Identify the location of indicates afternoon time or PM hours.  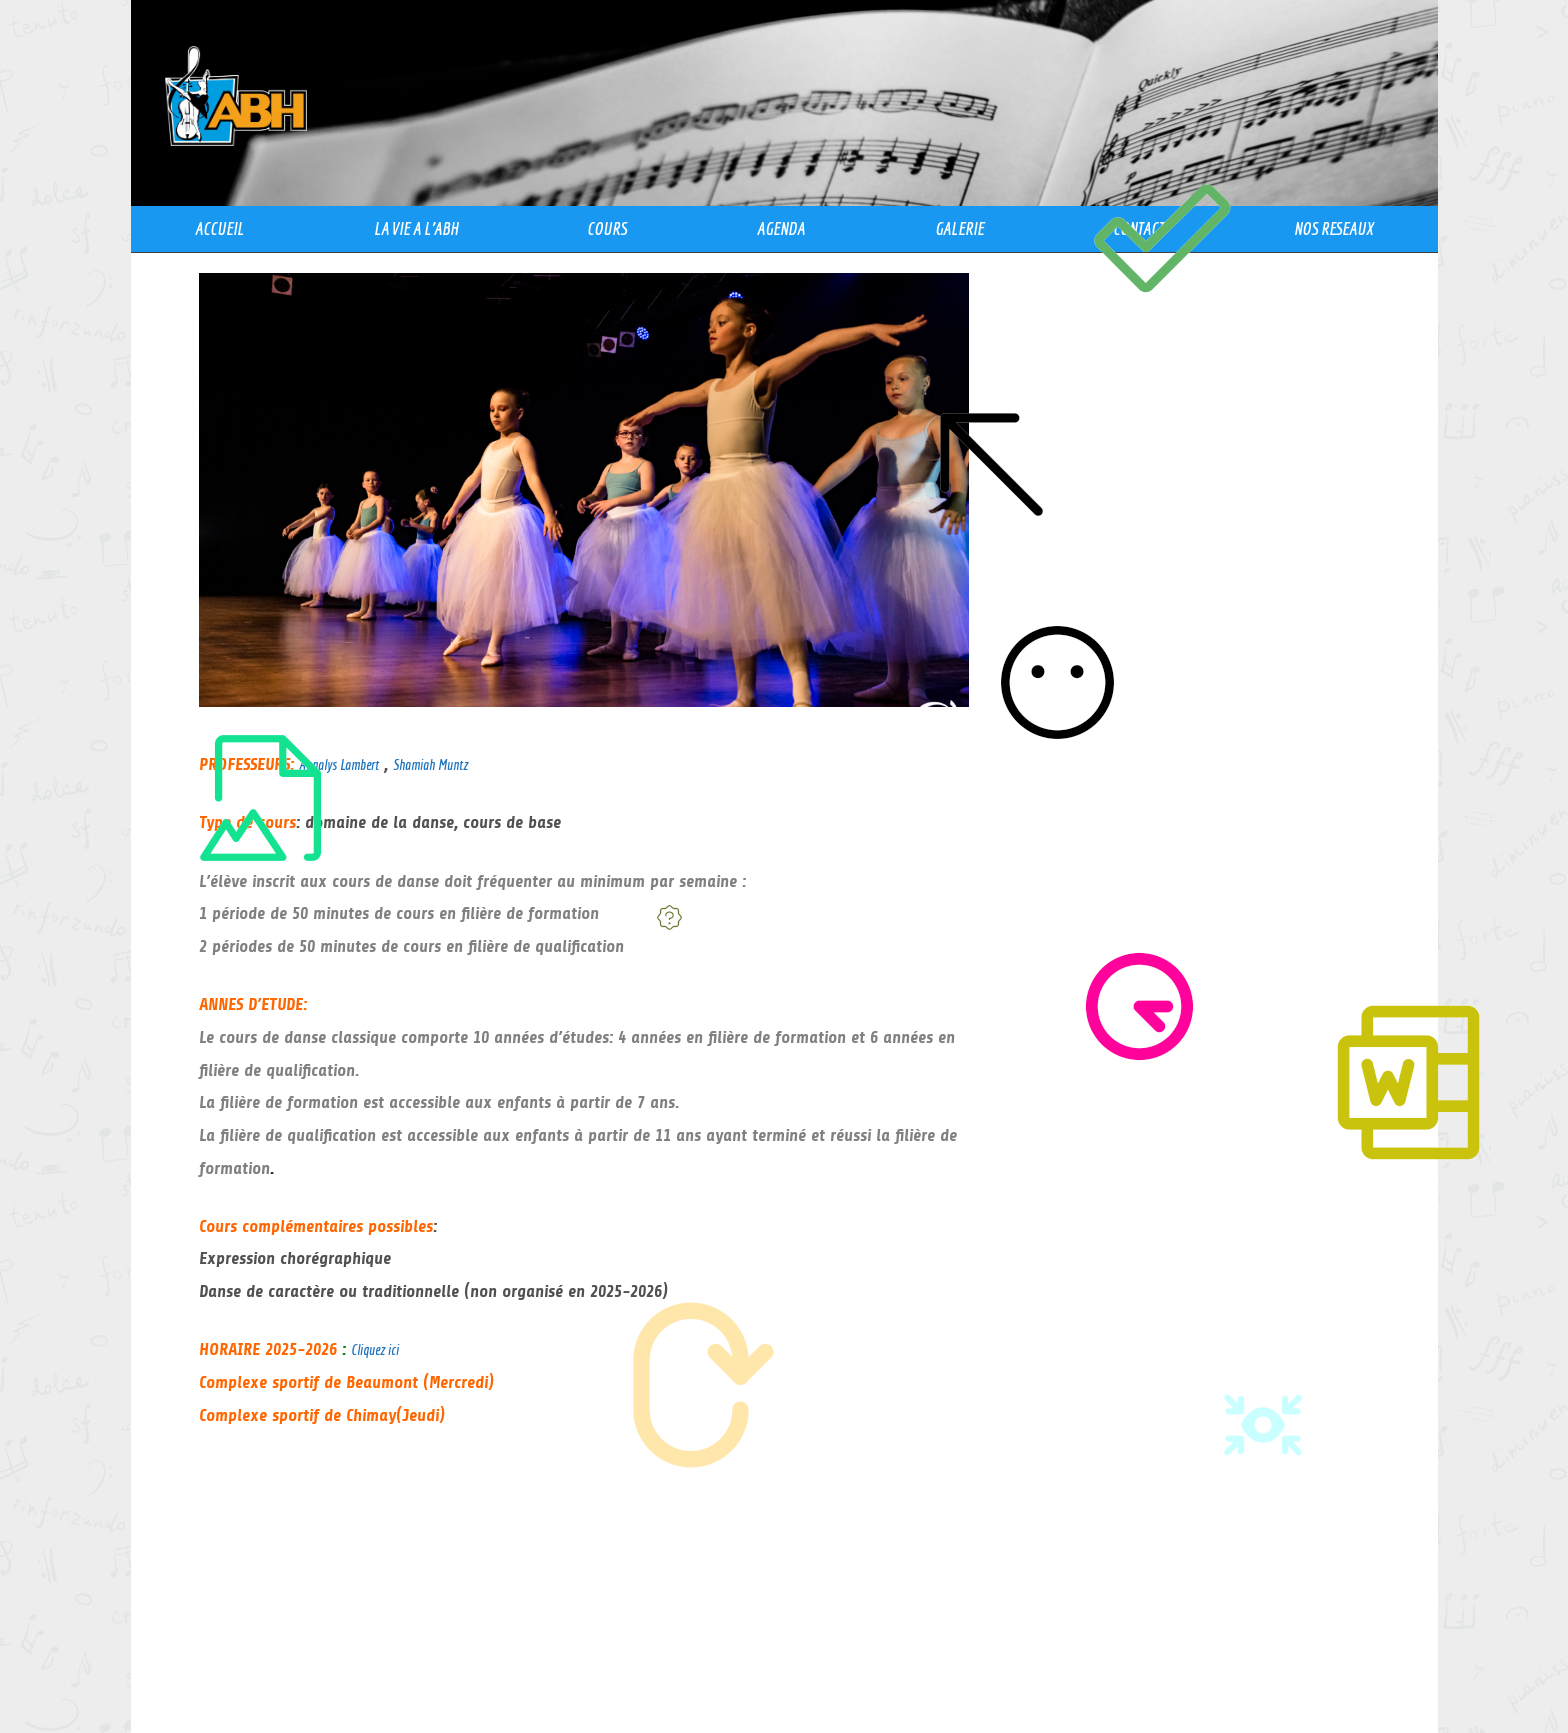
(1139, 1006).